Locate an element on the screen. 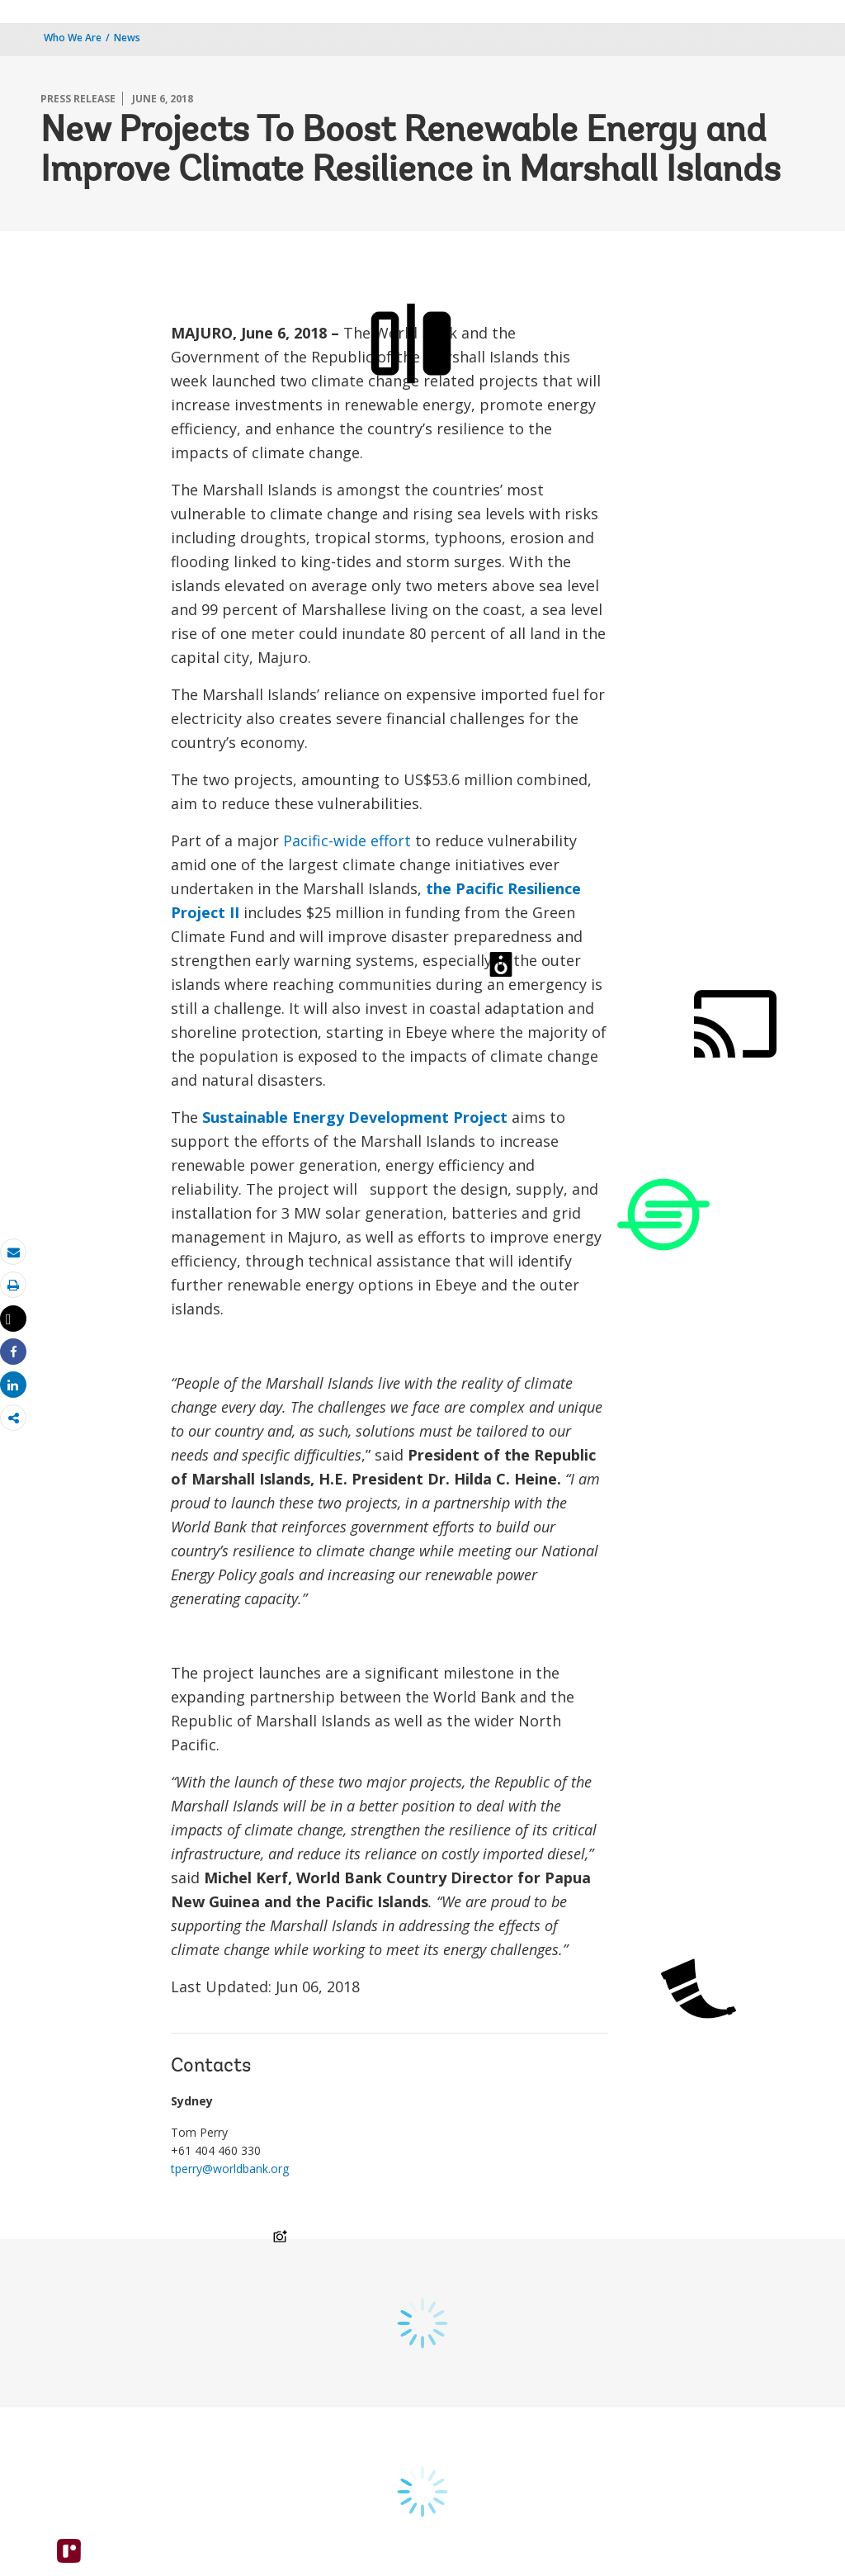  flip image horizontally is located at coordinates (411, 343).